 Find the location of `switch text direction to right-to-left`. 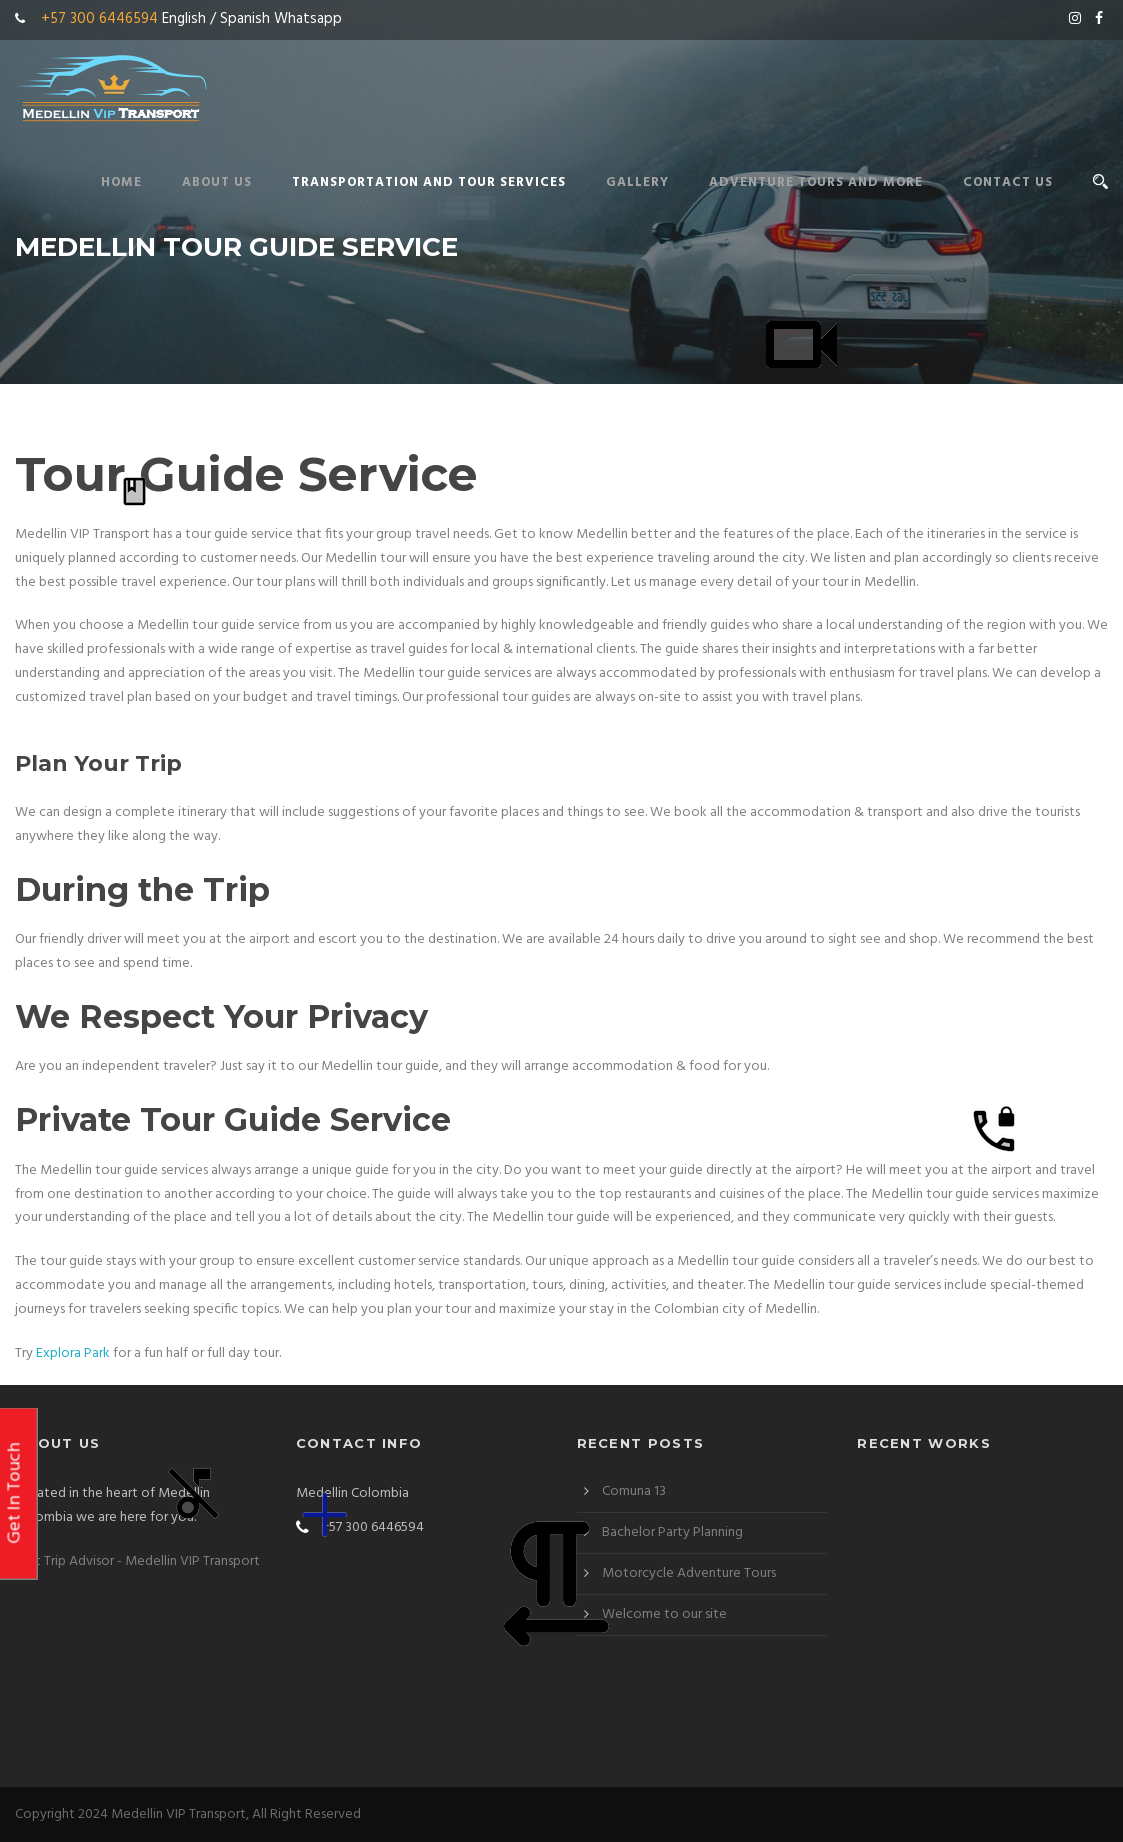

switch text direction to right-to-left is located at coordinates (556, 1580).